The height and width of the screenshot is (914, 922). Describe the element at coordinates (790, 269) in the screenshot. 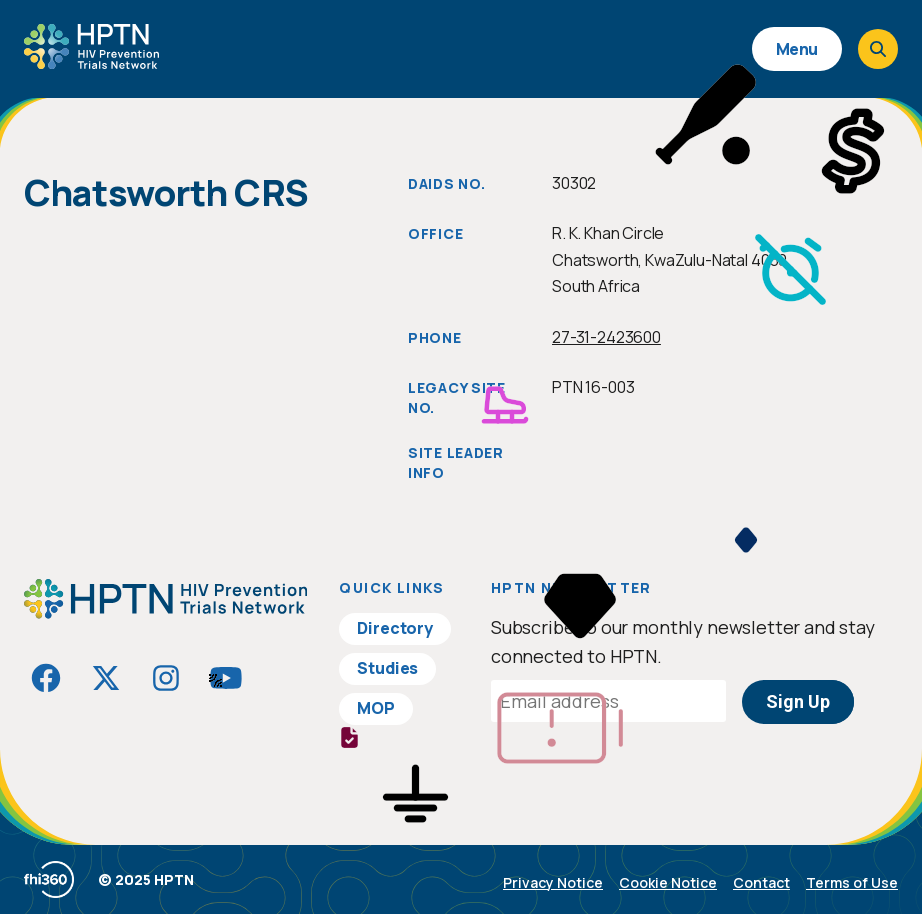

I see `disable or turn off alarm` at that location.